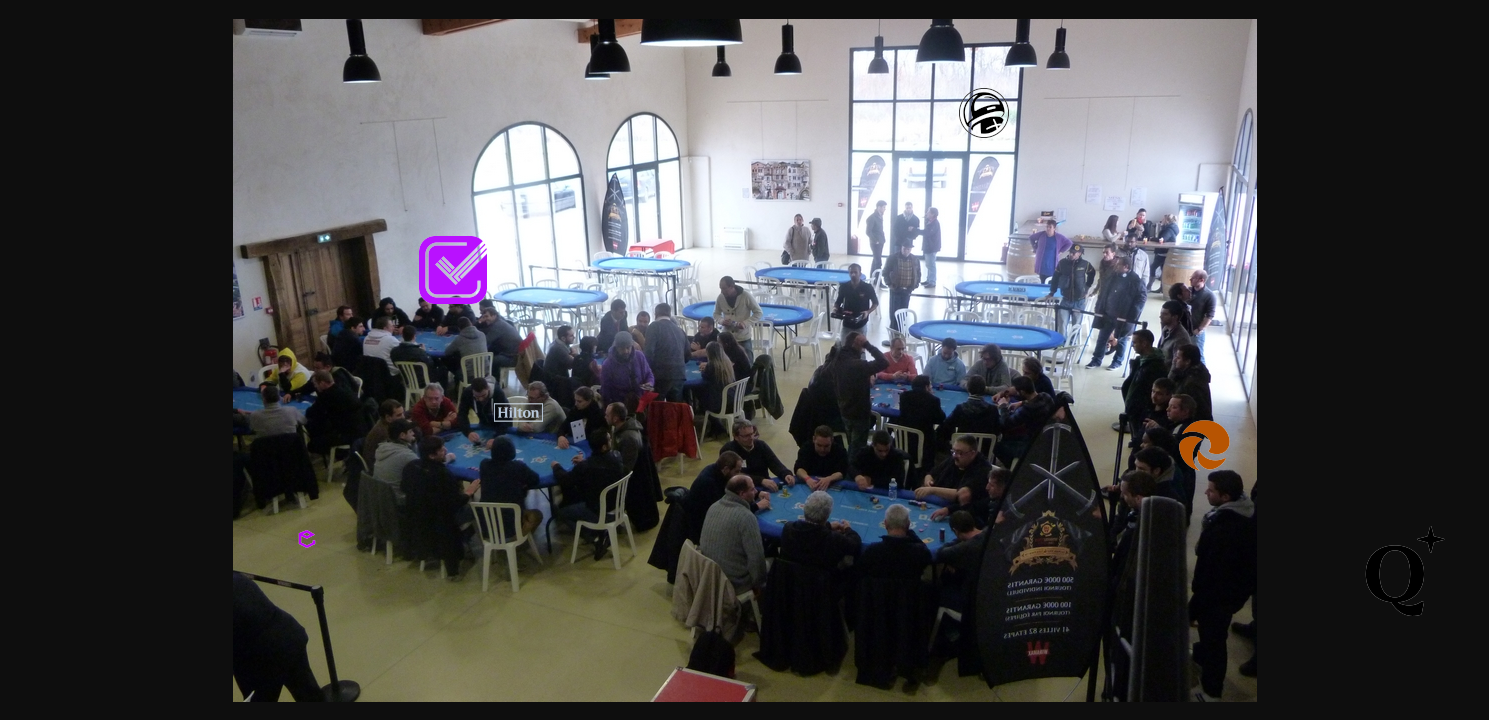  Describe the element at coordinates (1405, 571) in the screenshot. I see `open qwant search engine` at that location.